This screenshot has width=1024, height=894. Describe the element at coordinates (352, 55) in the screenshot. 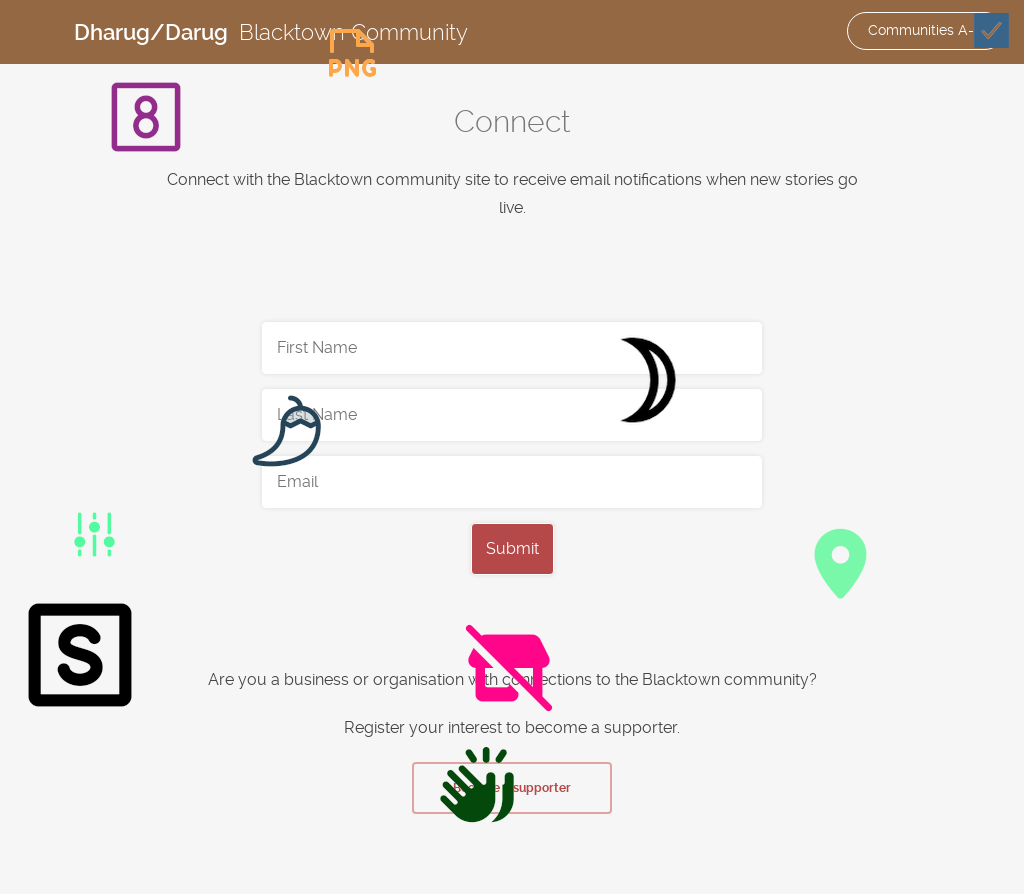

I see `view or open a PNG image file` at that location.